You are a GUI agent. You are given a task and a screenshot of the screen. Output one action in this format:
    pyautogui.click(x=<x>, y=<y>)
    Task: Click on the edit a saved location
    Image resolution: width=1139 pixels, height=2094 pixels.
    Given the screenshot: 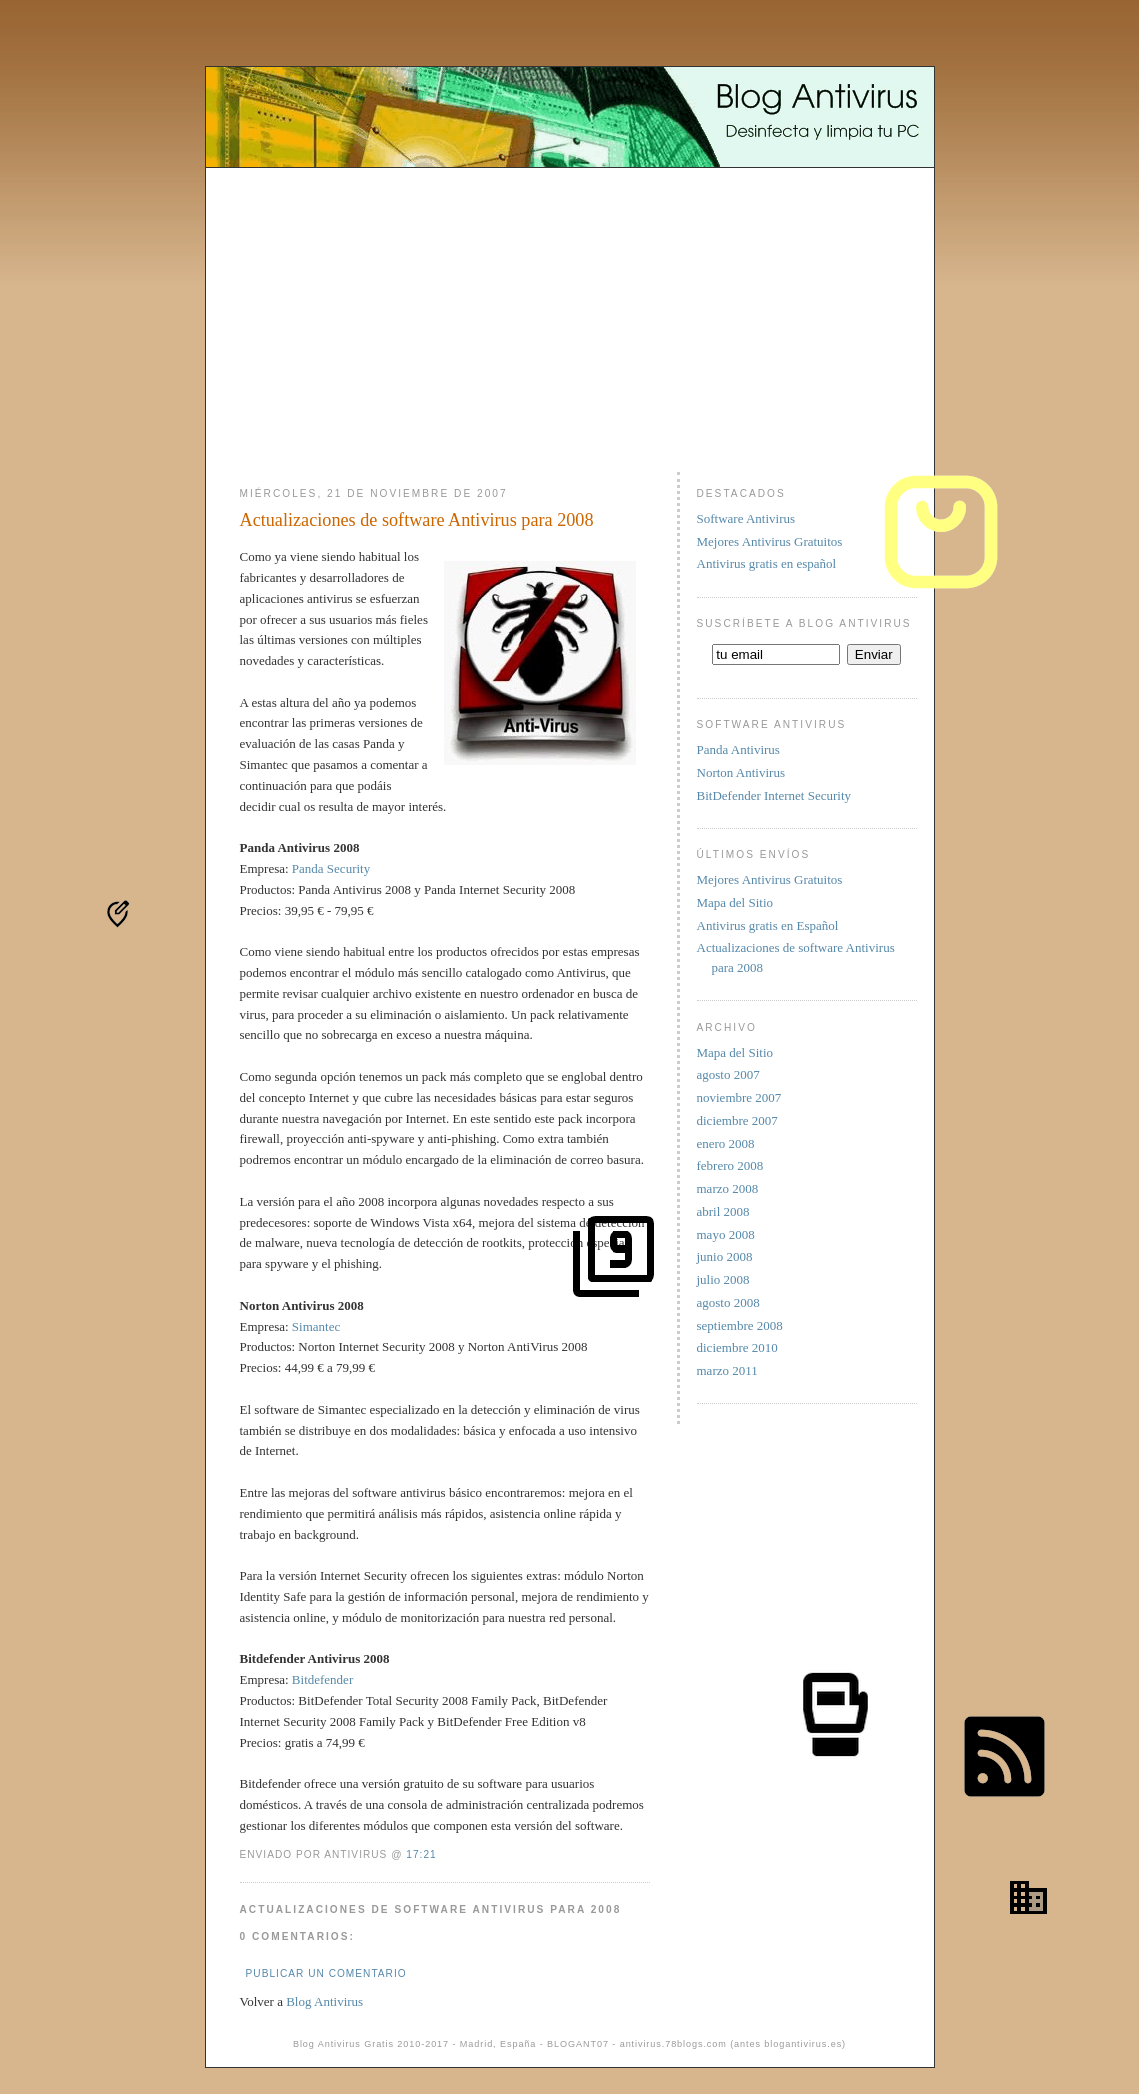 What is the action you would take?
    pyautogui.click(x=117, y=914)
    